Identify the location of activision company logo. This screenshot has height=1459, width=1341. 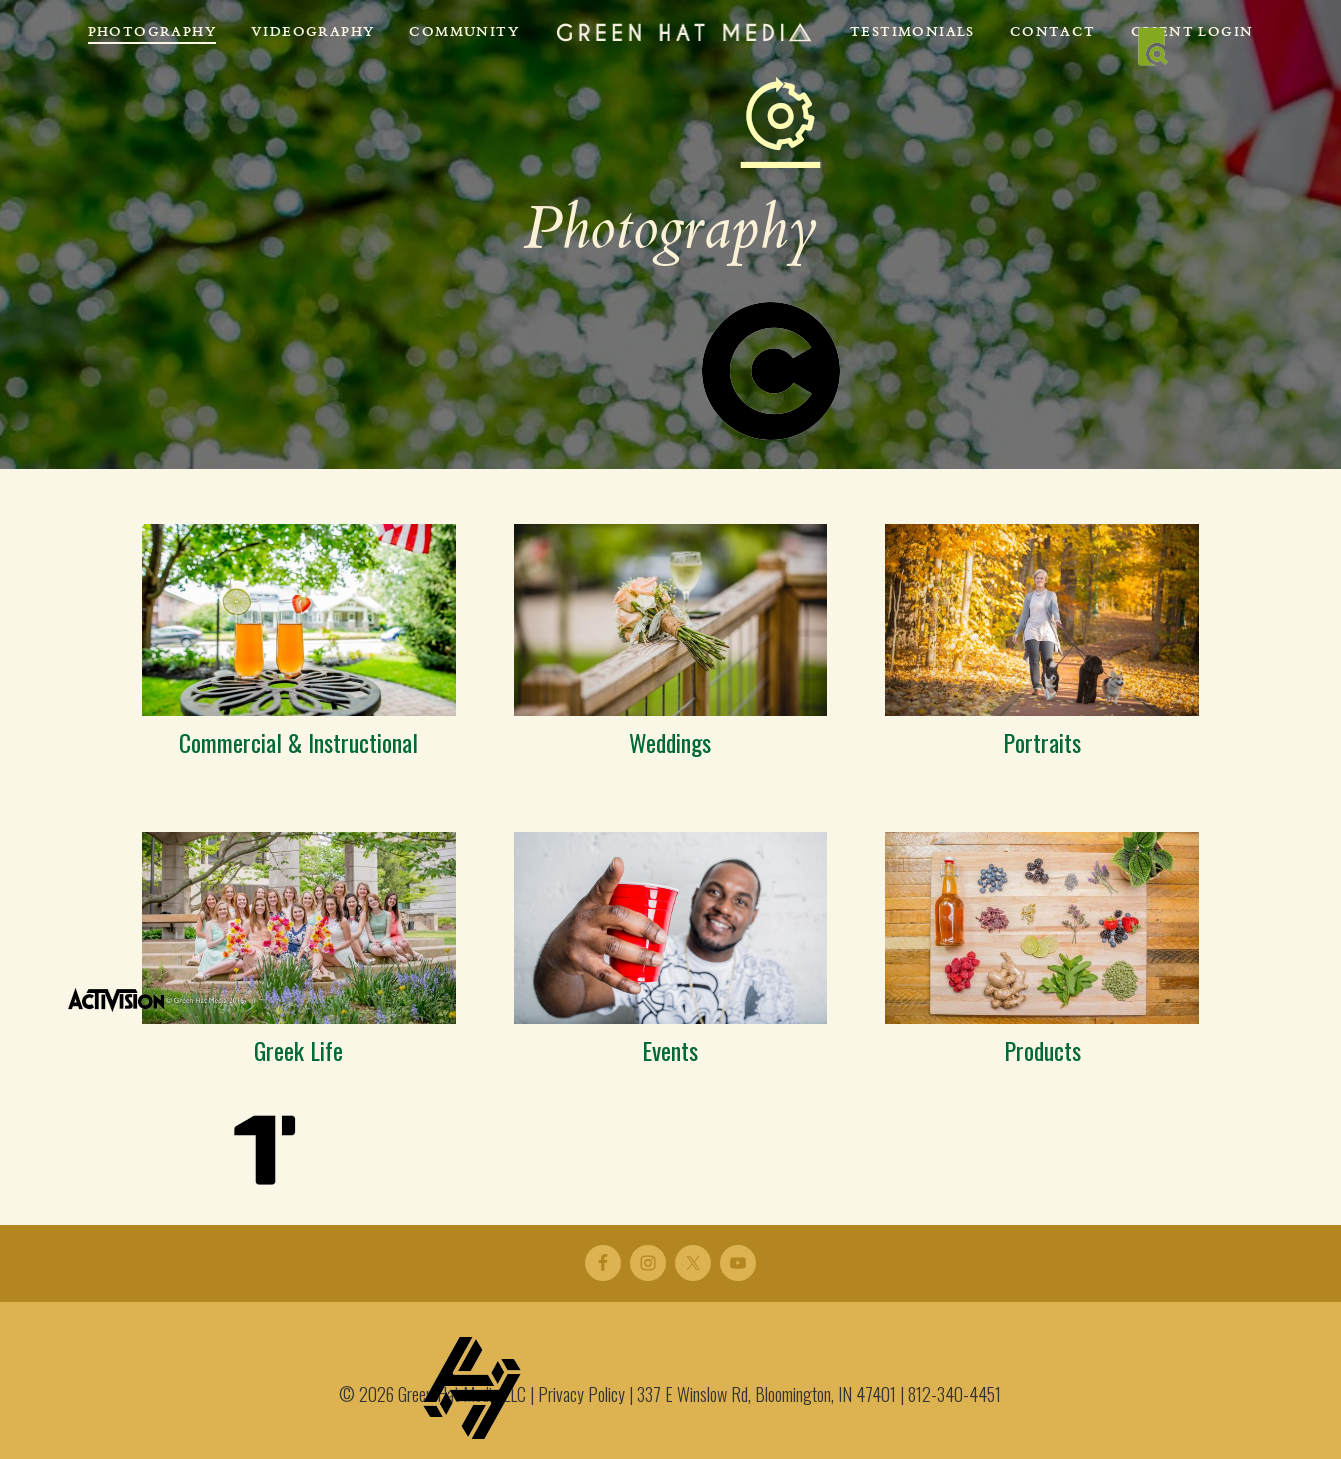
(116, 1000).